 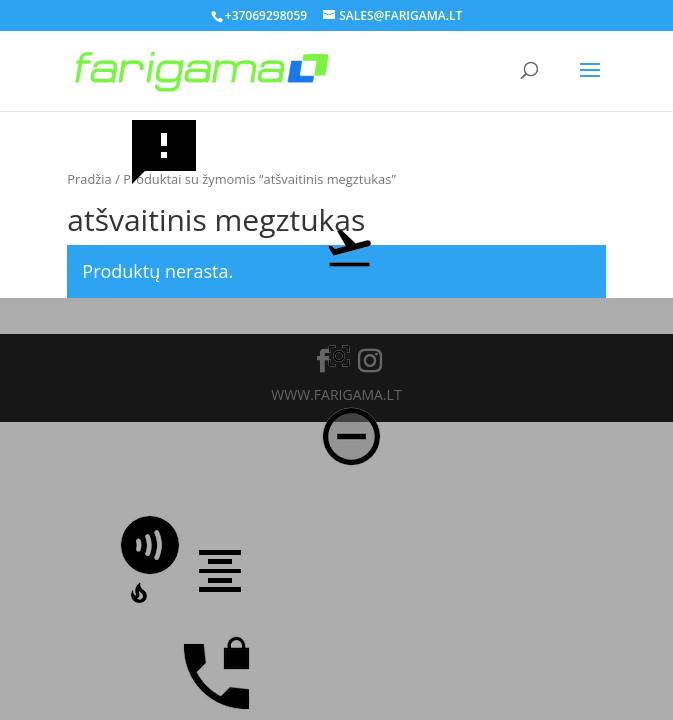 What do you see at coordinates (339, 356) in the screenshot?
I see `center focus on camera or viewfinder` at bounding box center [339, 356].